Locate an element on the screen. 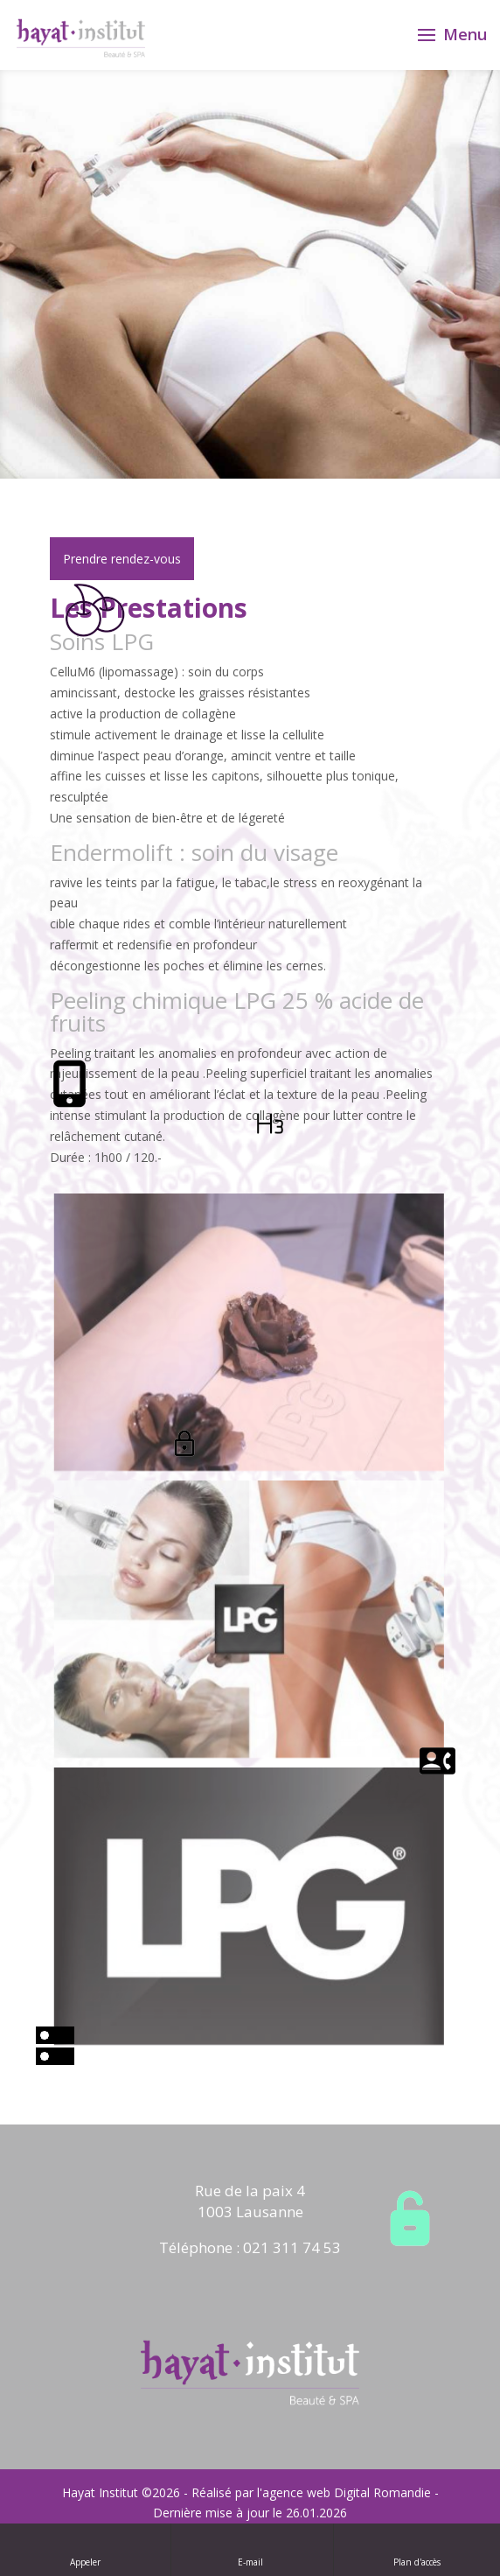 The width and height of the screenshot is (500, 2576). view contact's phone number is located at coordinates (437, 1760).